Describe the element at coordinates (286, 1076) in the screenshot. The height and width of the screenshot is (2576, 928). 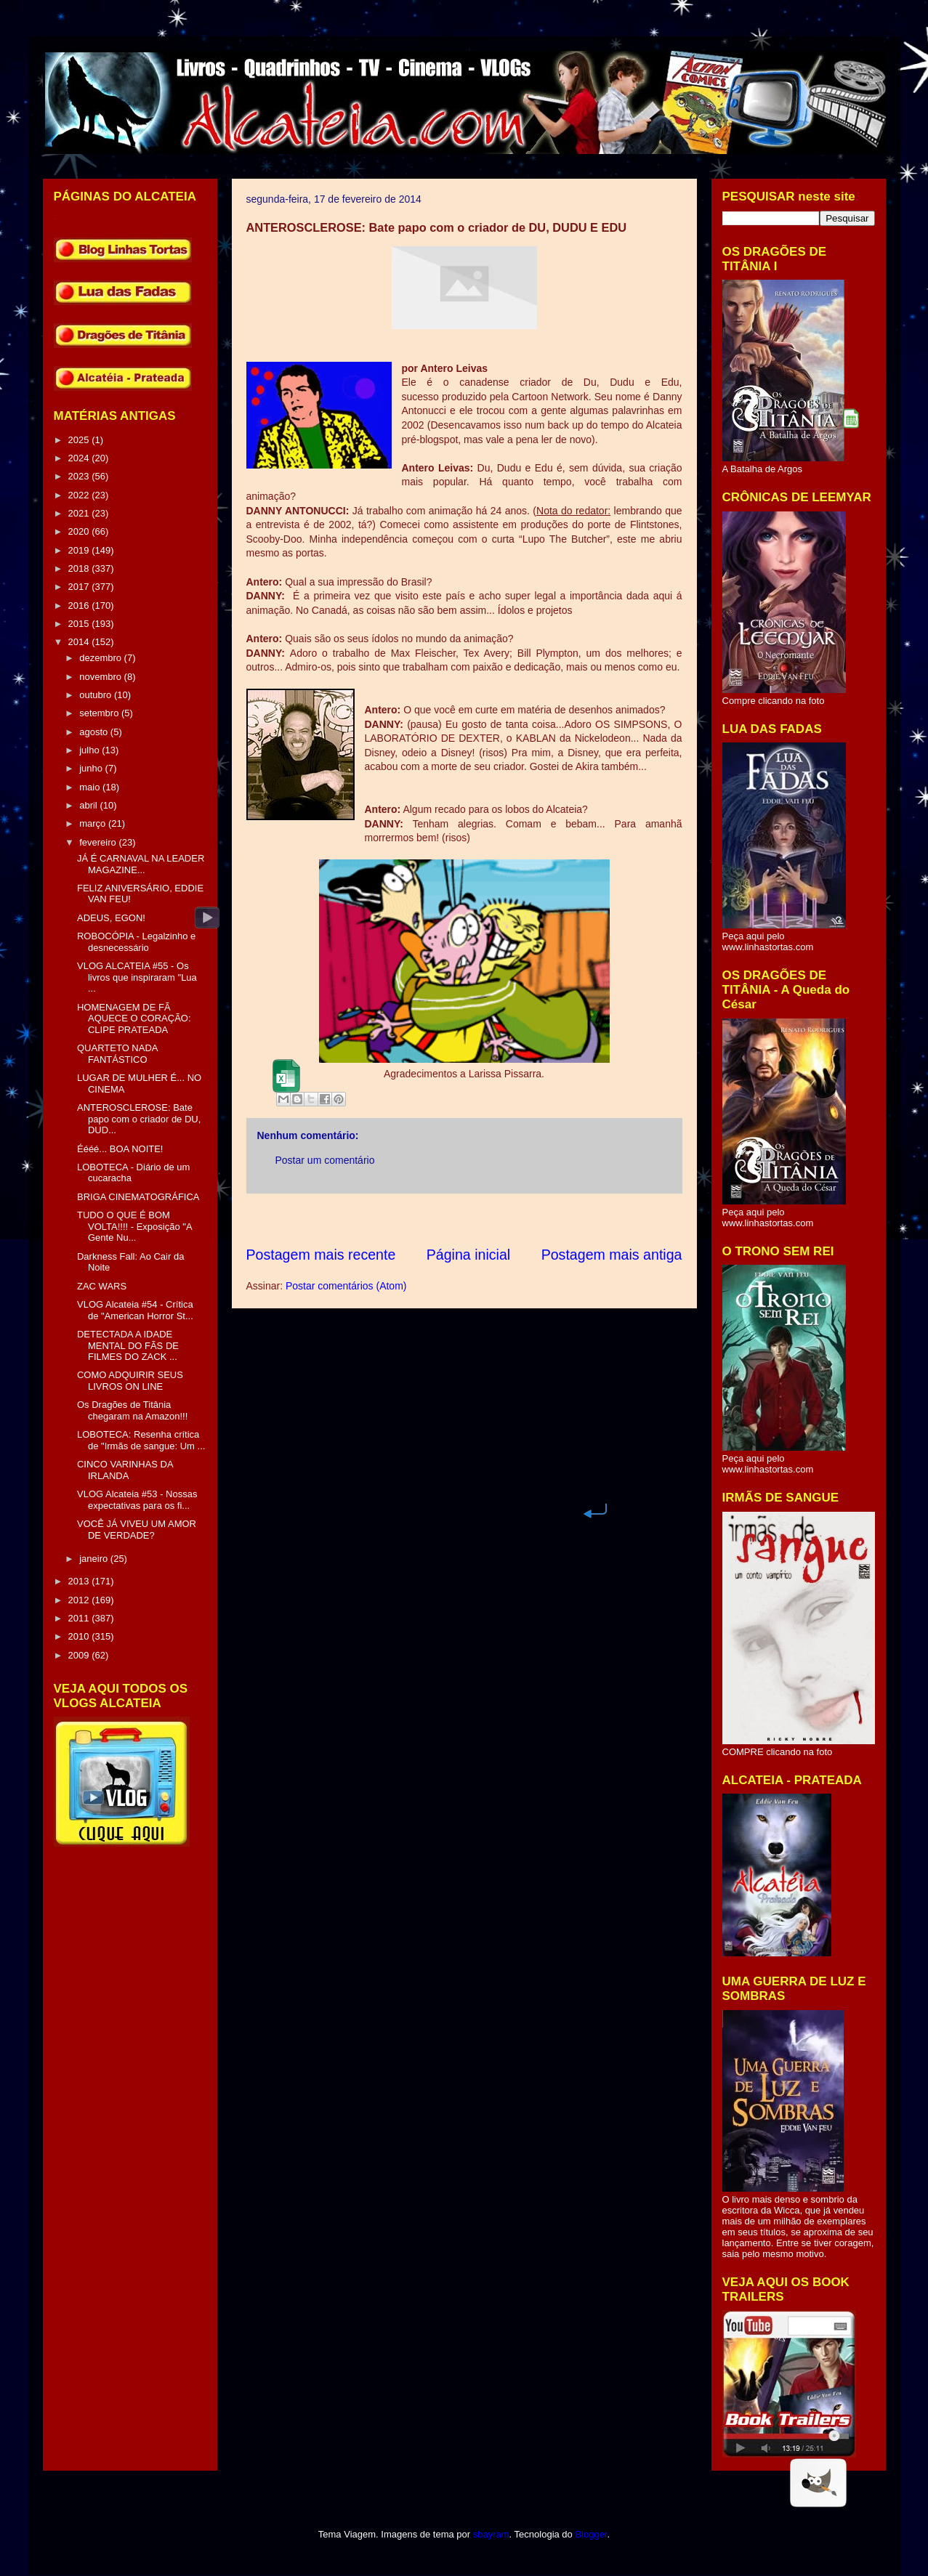
I see `open a Microsoft Excel spreadsheet file` at that location.